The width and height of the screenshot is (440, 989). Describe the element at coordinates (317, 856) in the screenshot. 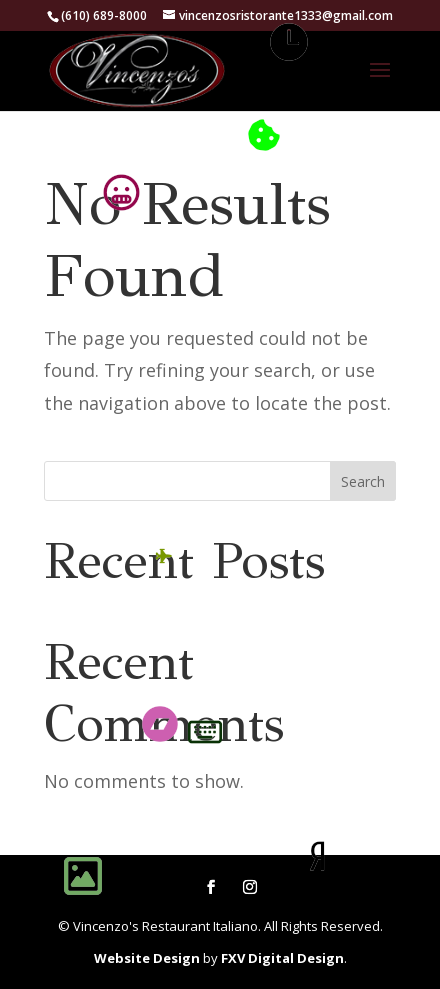

I see `open Yandex services` at that location.